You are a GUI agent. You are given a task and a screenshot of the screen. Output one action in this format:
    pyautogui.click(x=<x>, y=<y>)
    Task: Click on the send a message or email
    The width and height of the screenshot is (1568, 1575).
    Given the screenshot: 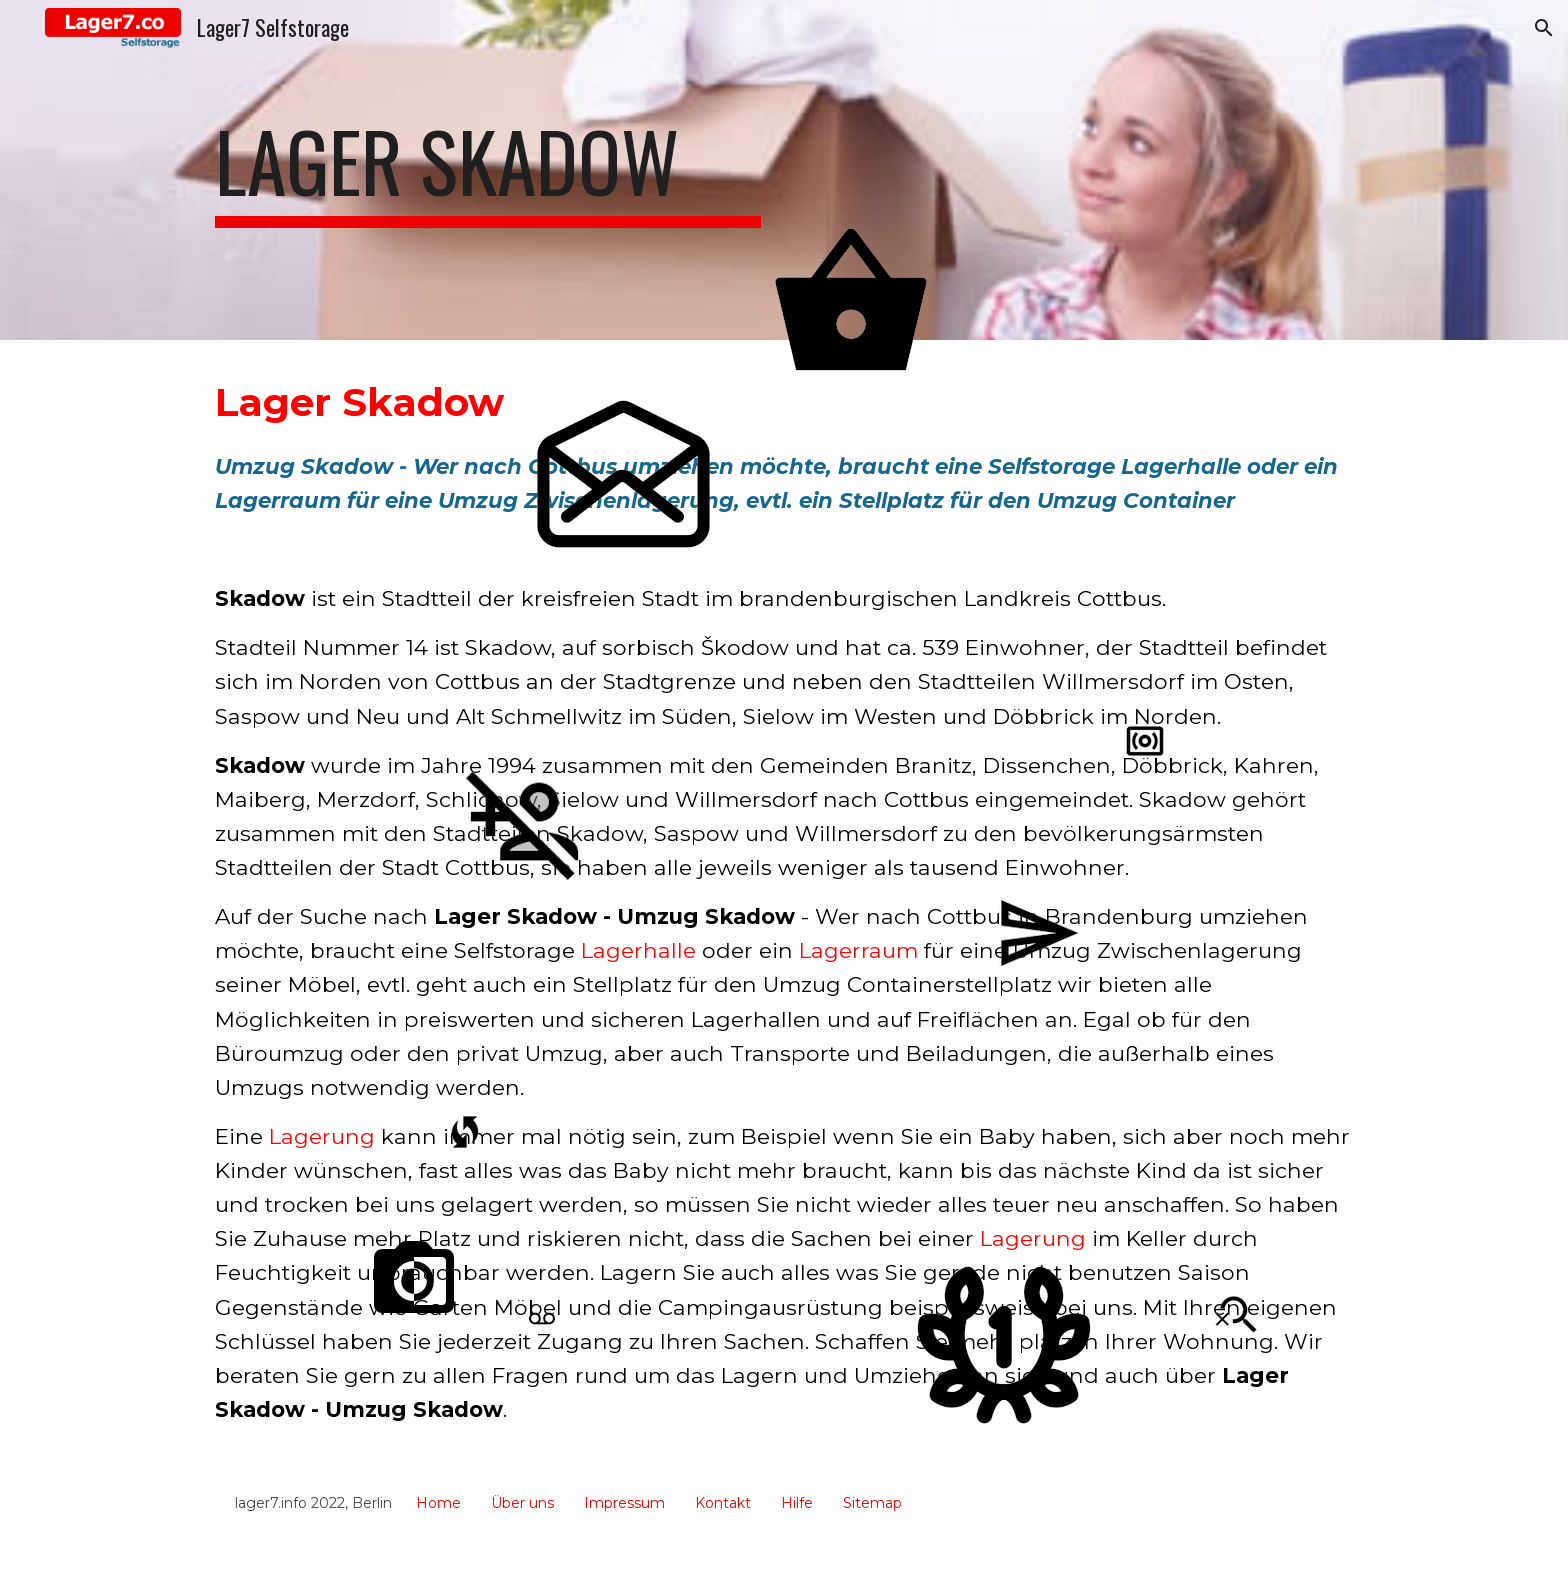 What is the action you would take?
    pyautogui.click(x=1038, y=933)
    